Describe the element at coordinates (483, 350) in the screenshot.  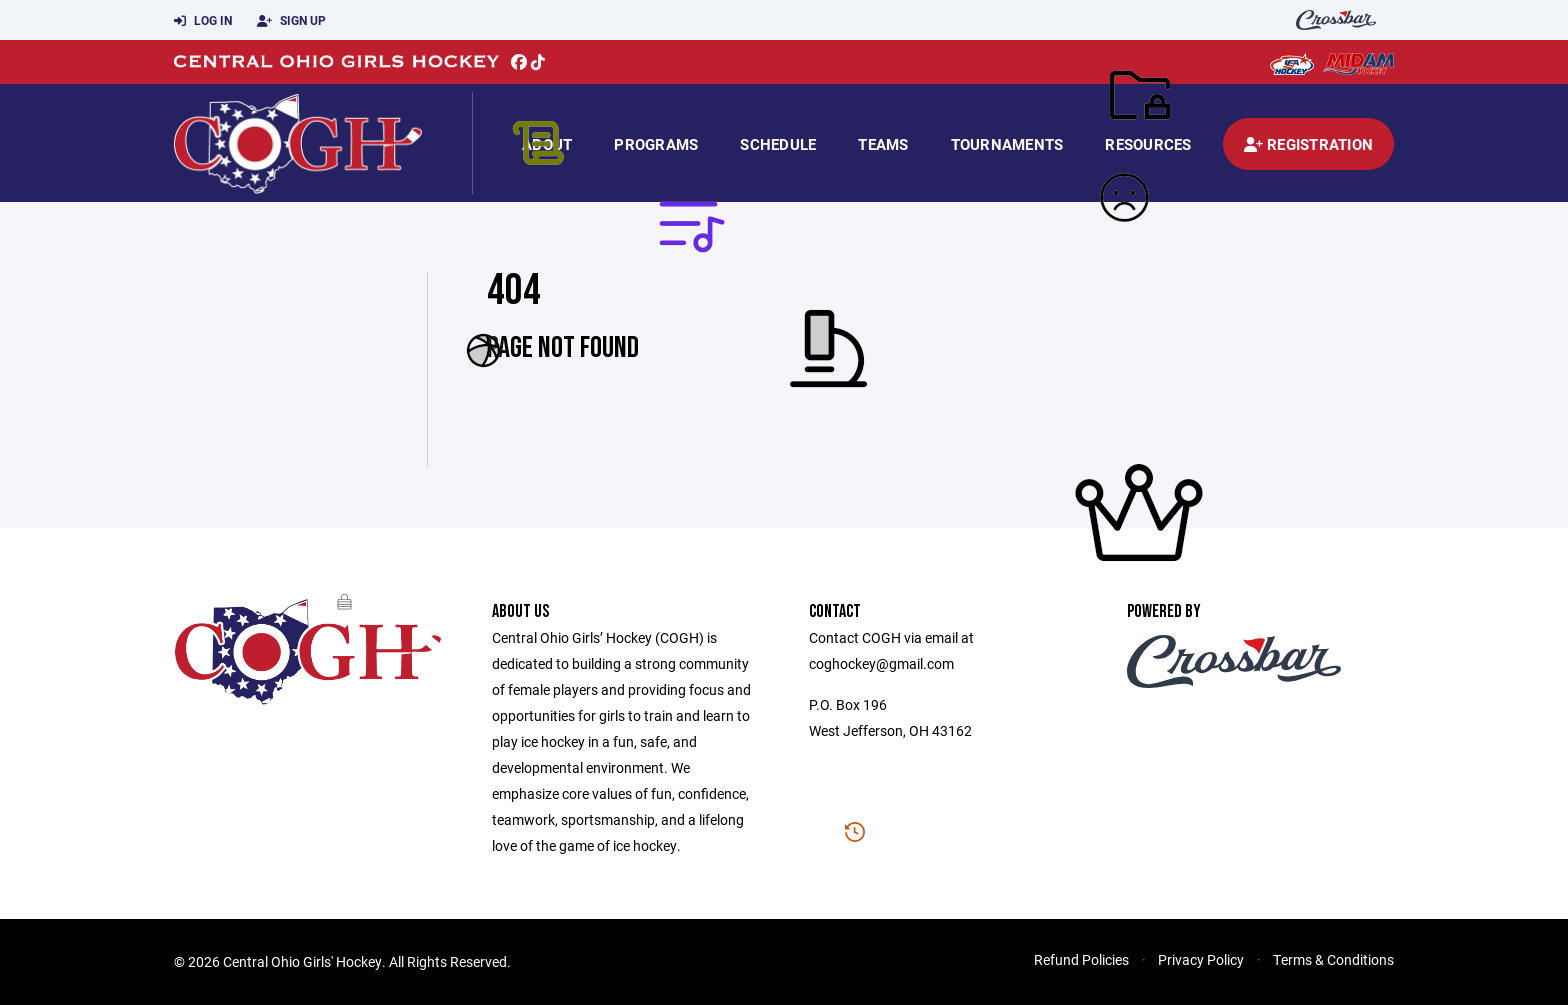
I see `access games or entertainment section` at that location.